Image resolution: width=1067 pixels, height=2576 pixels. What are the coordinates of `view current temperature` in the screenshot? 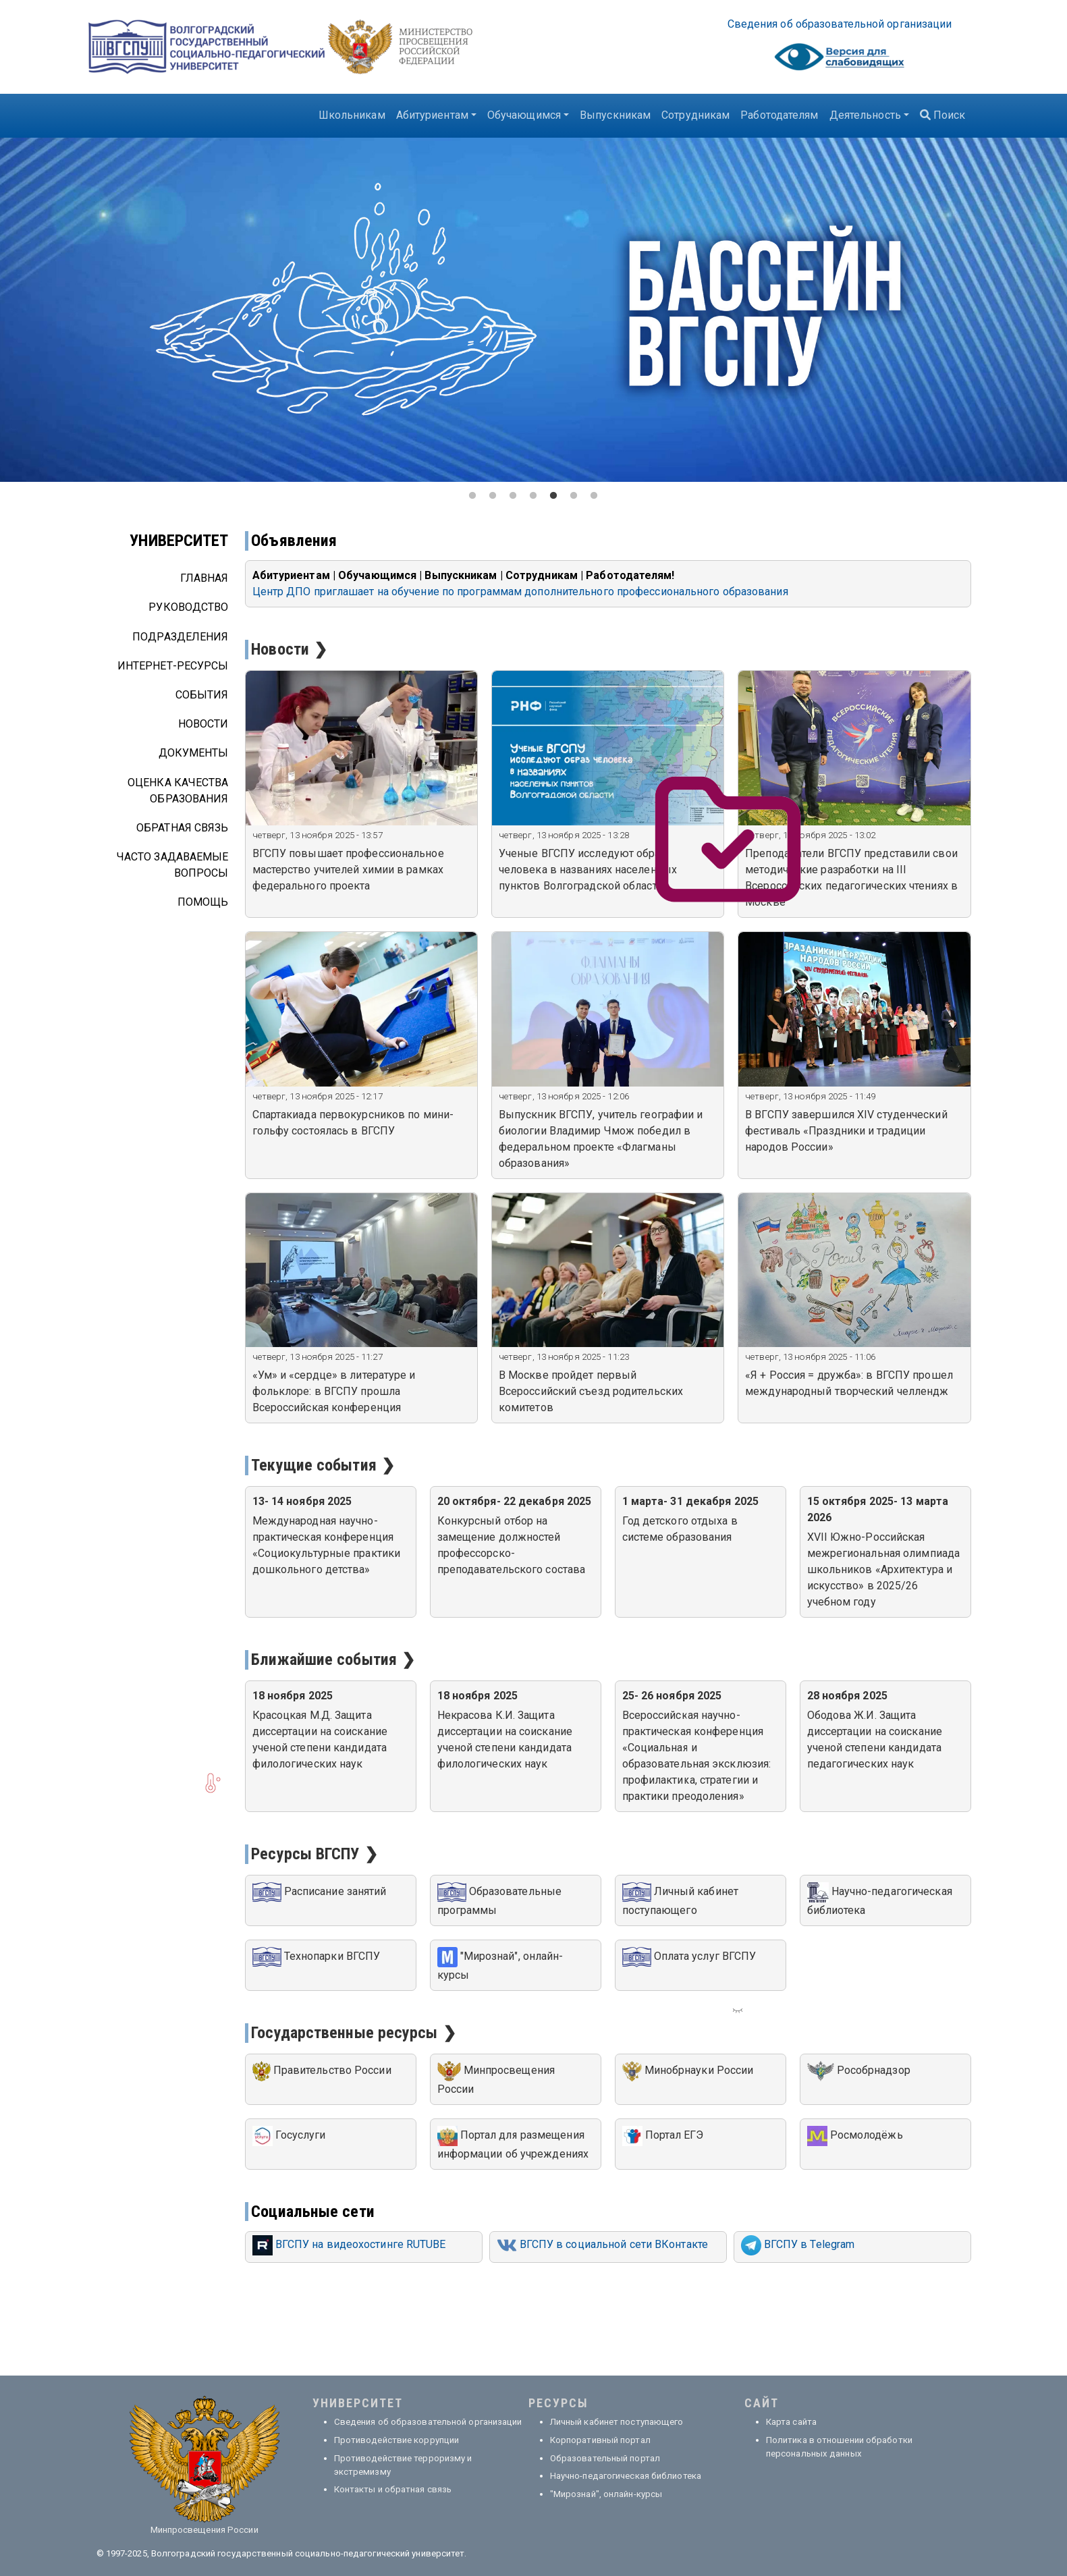 It's located at (211, 1783).